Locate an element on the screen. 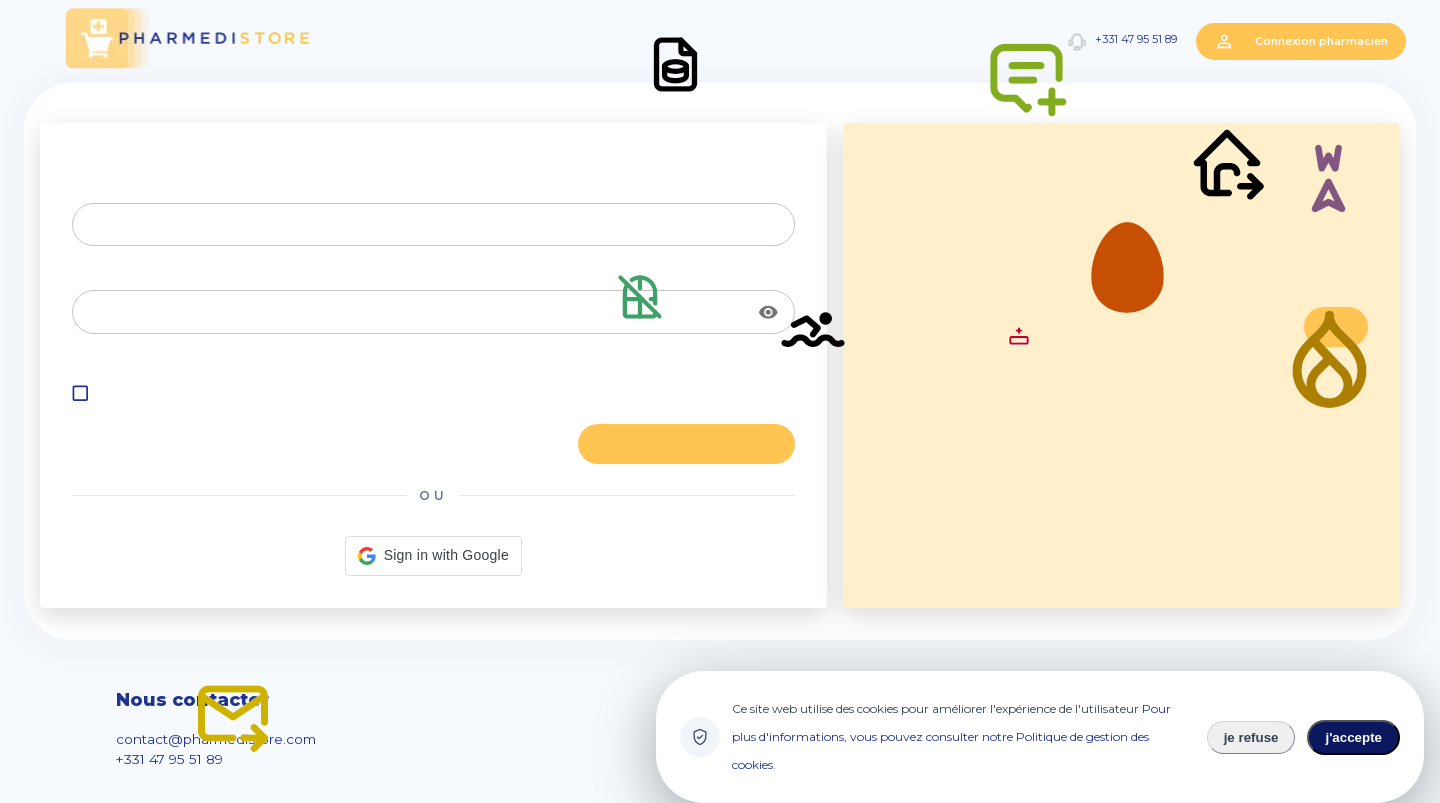  compose a new message is located at coordinates (1026, 76).